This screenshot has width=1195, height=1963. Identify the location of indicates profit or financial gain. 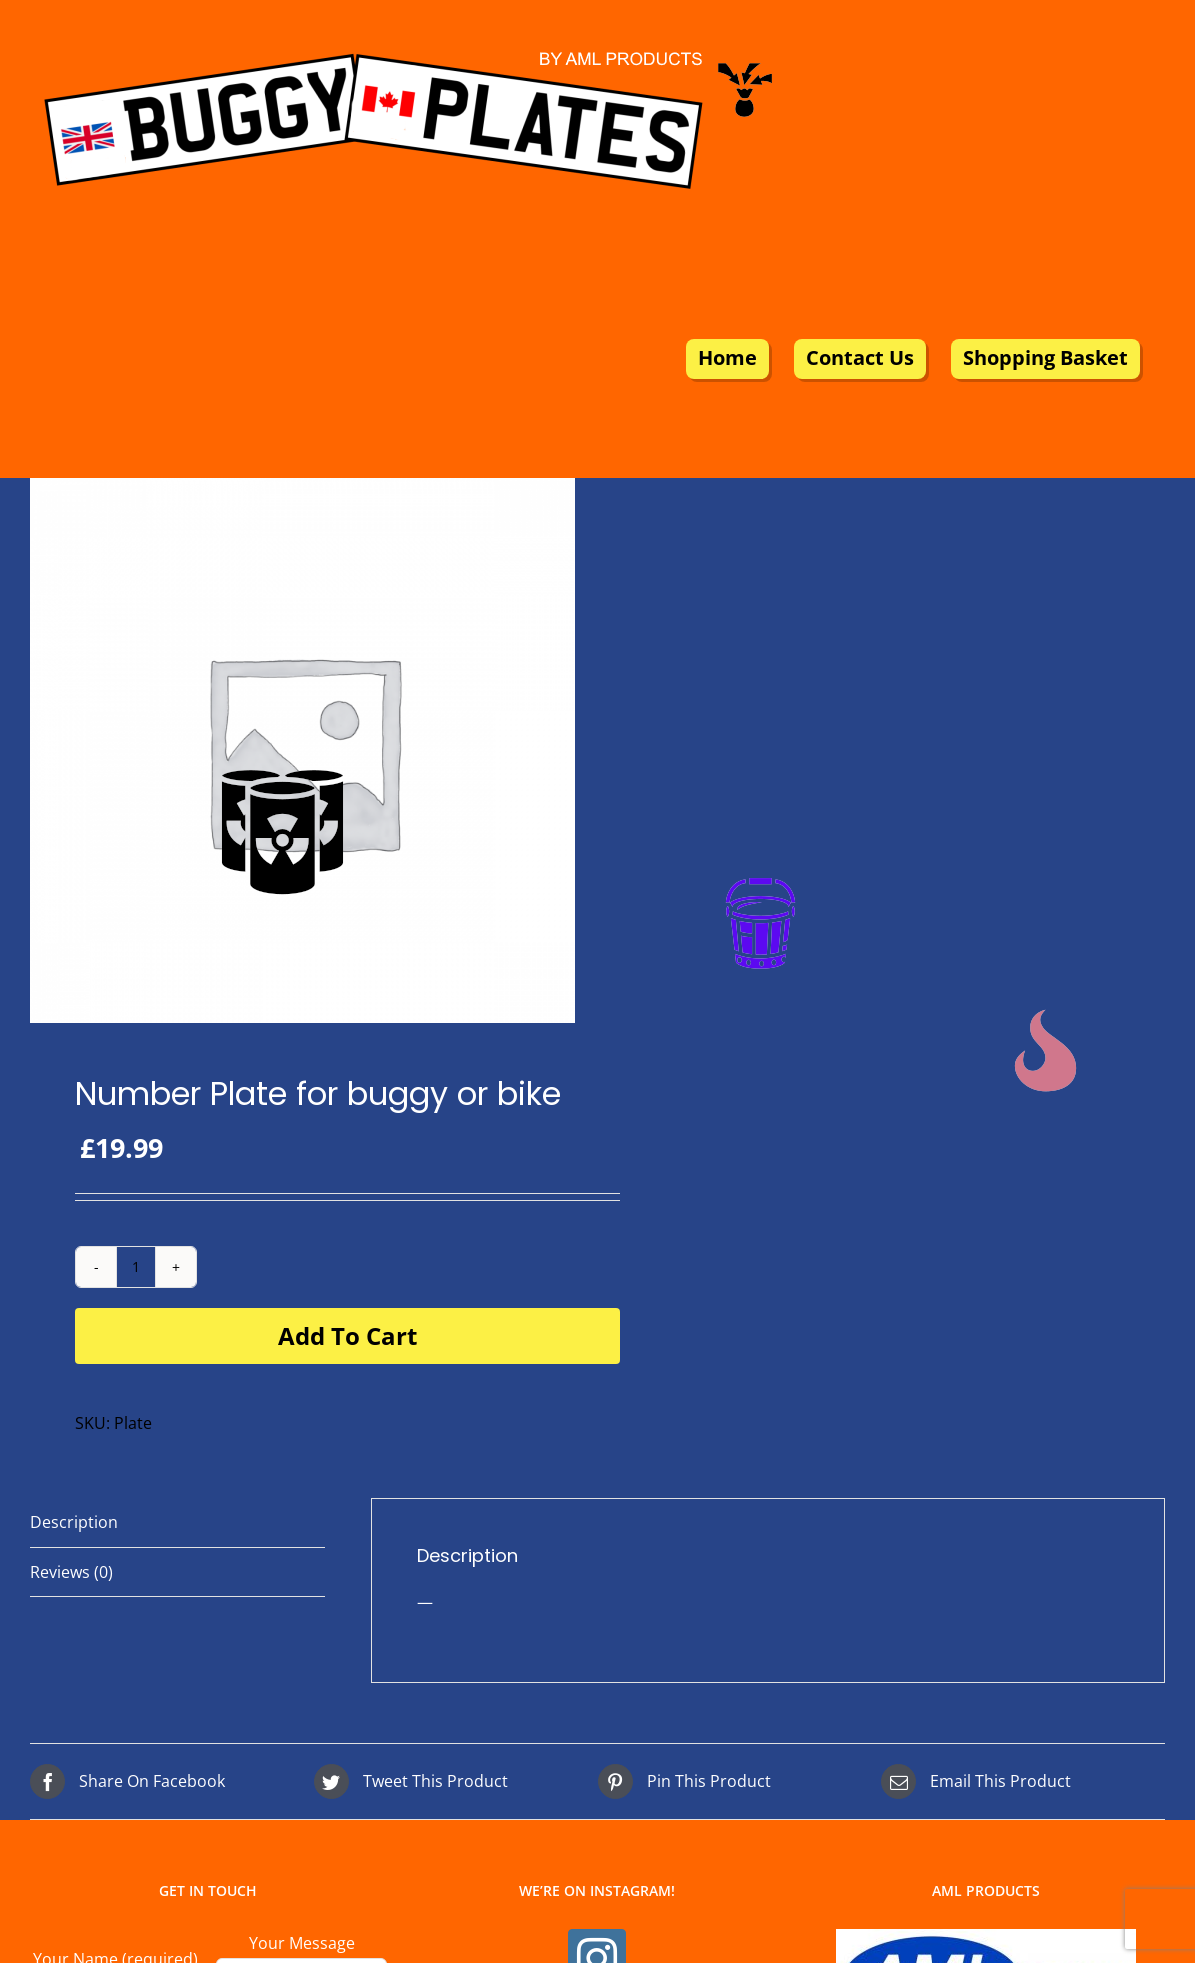
(745, 90).